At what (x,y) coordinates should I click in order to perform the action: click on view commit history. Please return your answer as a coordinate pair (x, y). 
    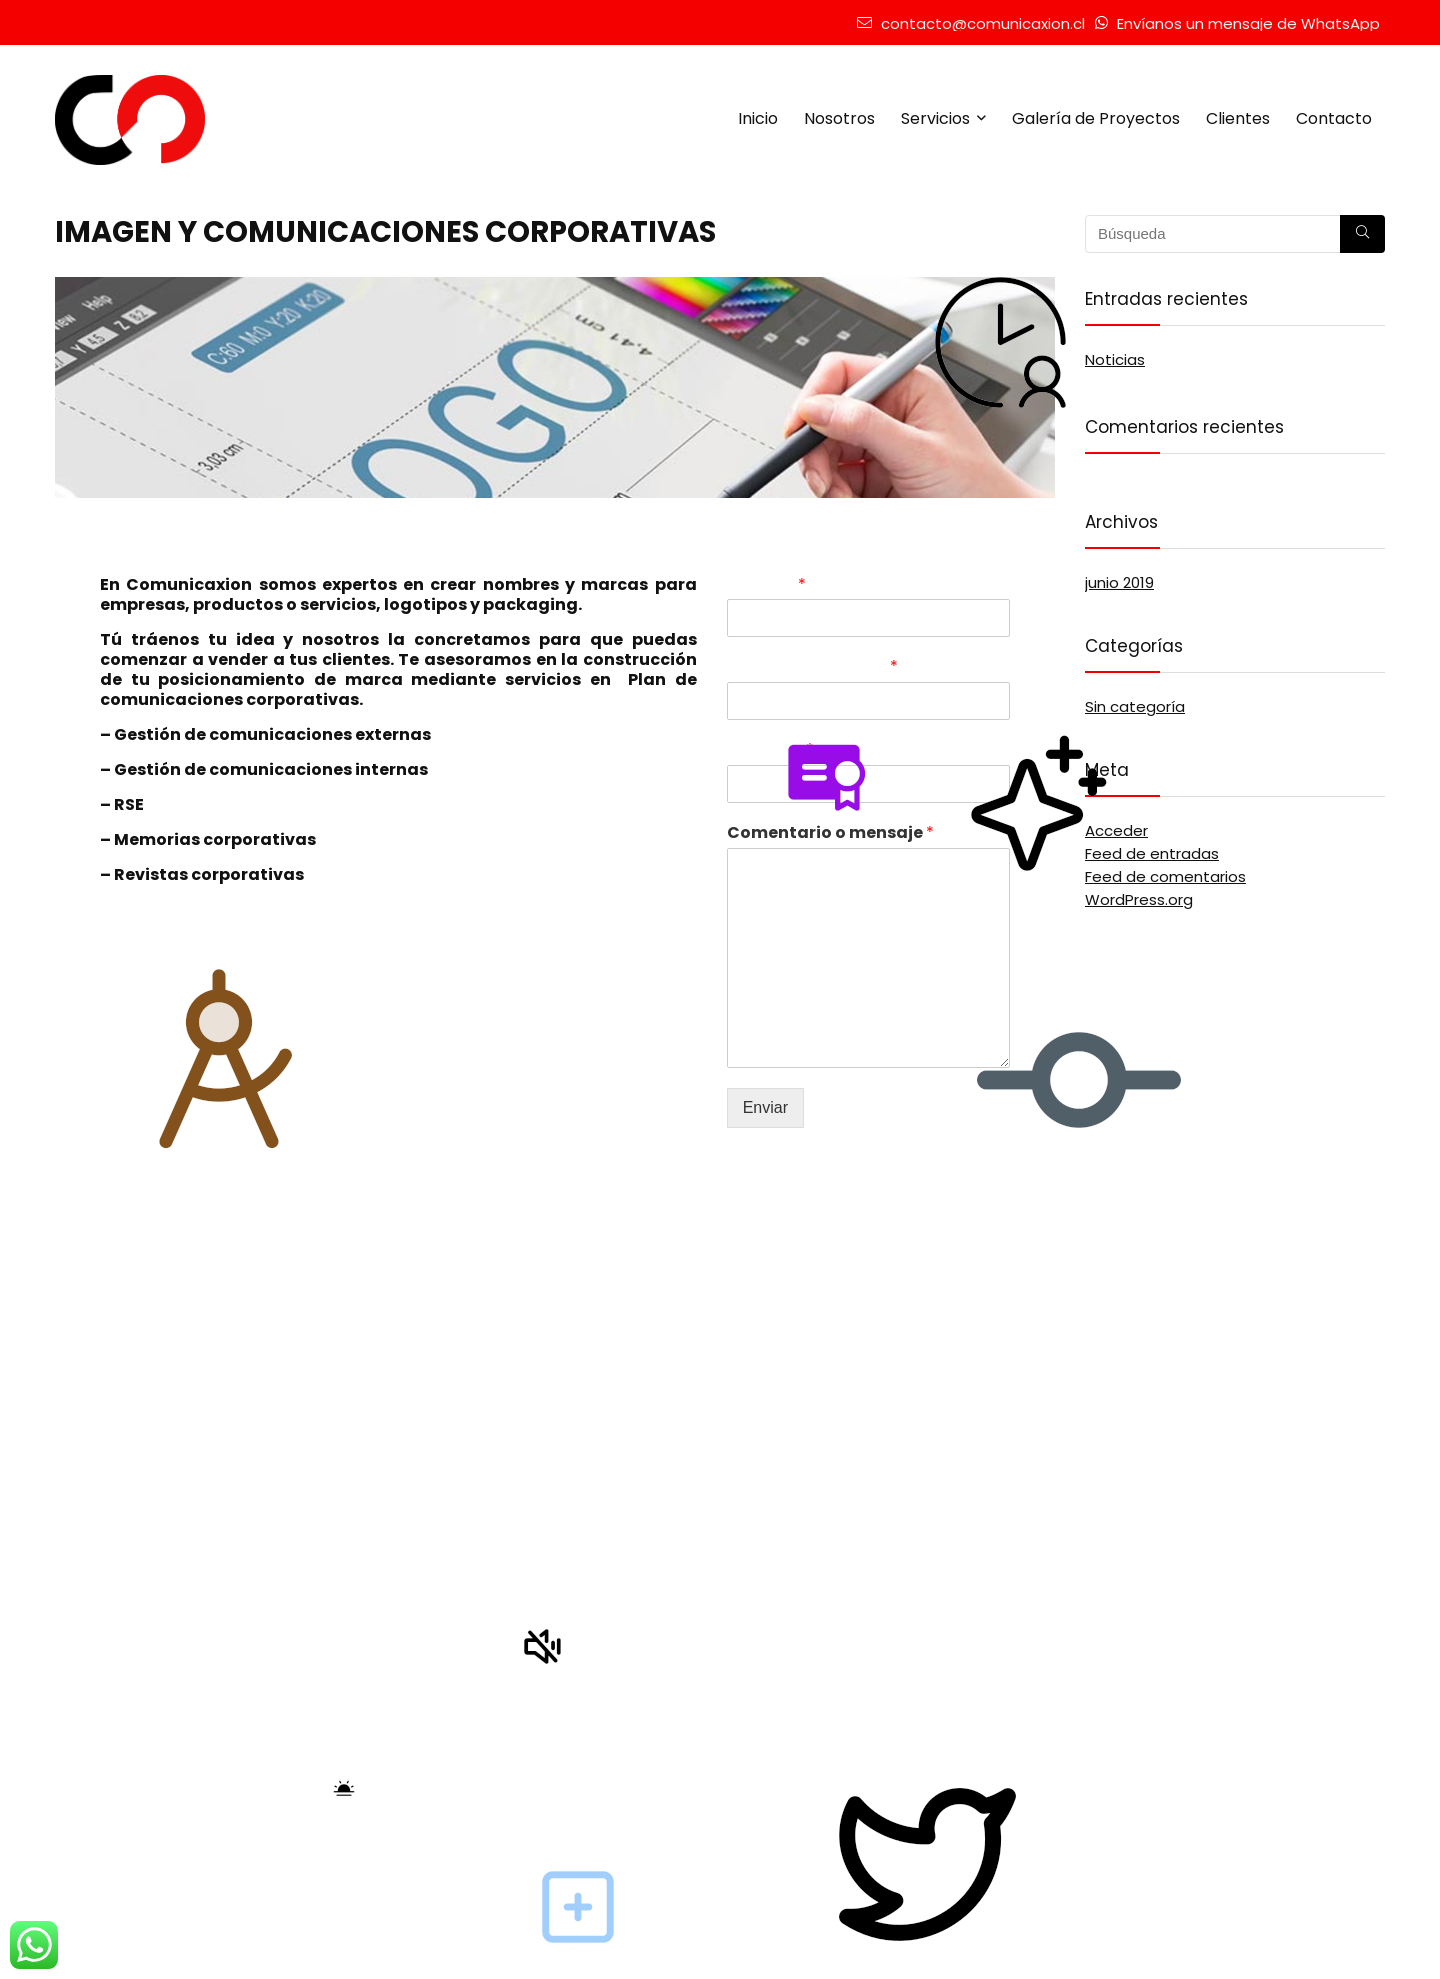
    Looking at the image, I should click on (1079, 1080).